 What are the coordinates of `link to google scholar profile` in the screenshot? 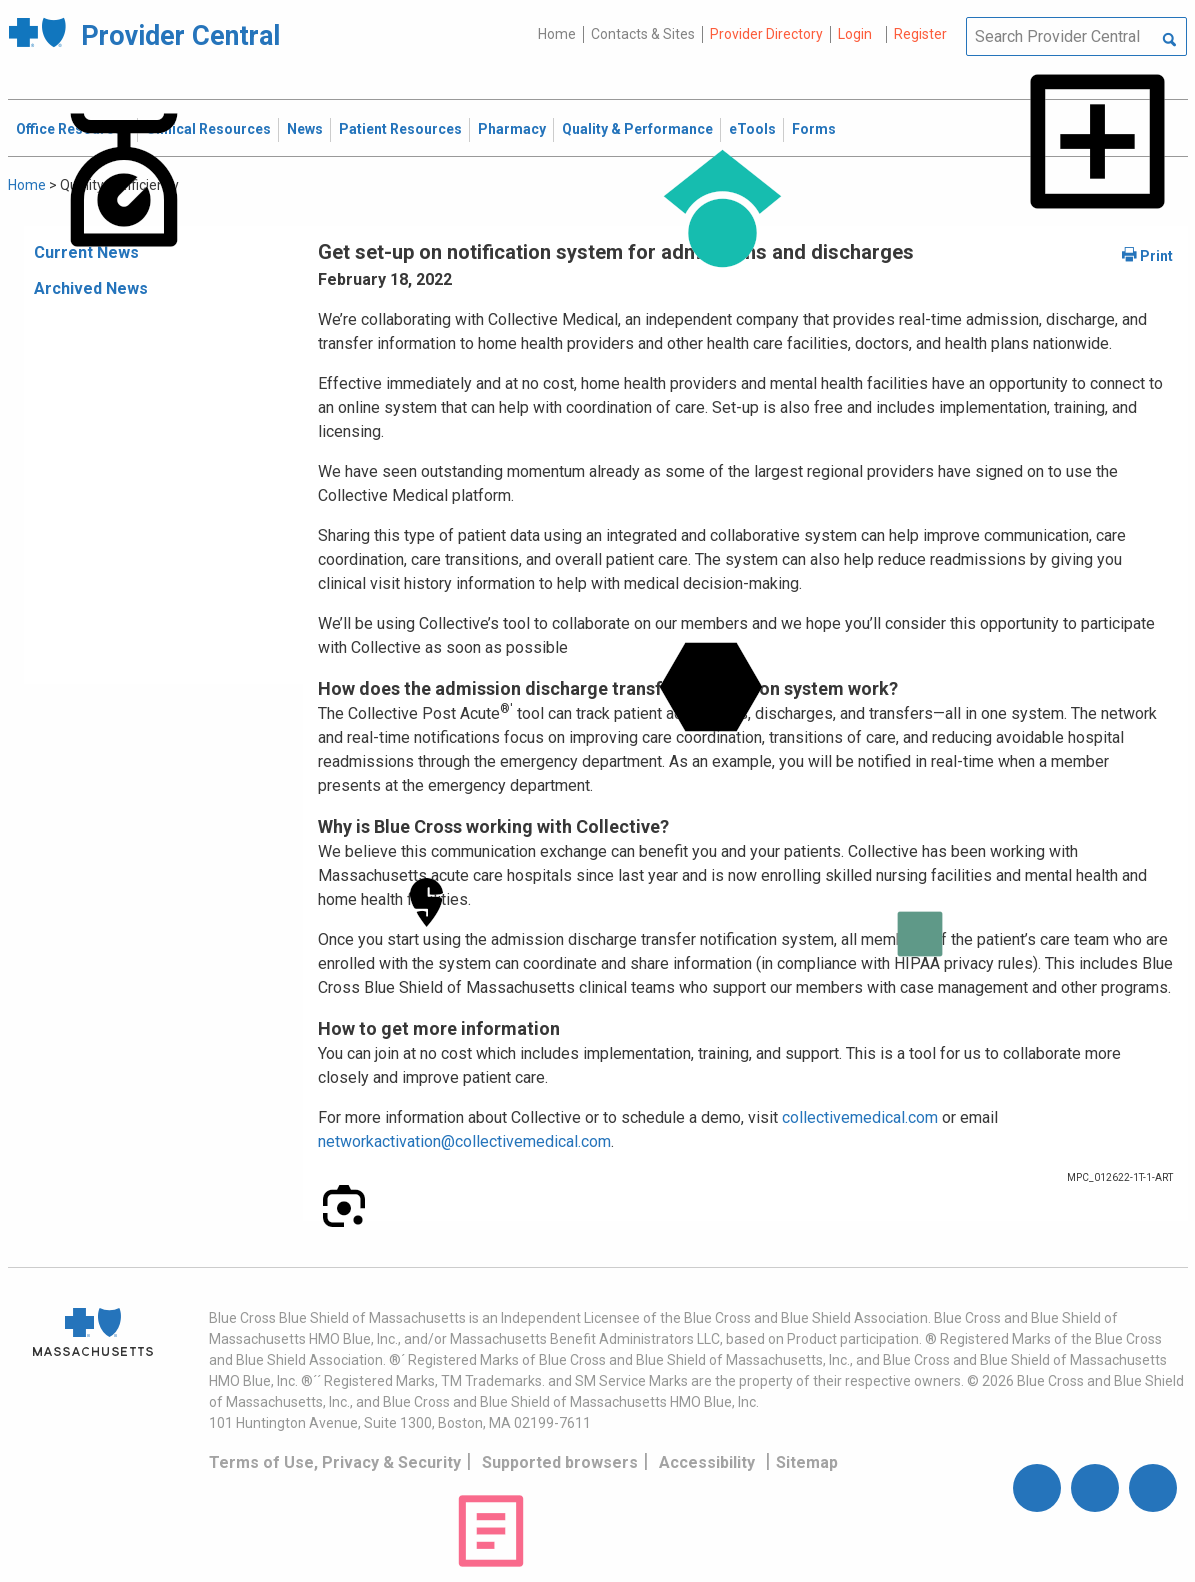 It's located at (722, 208).